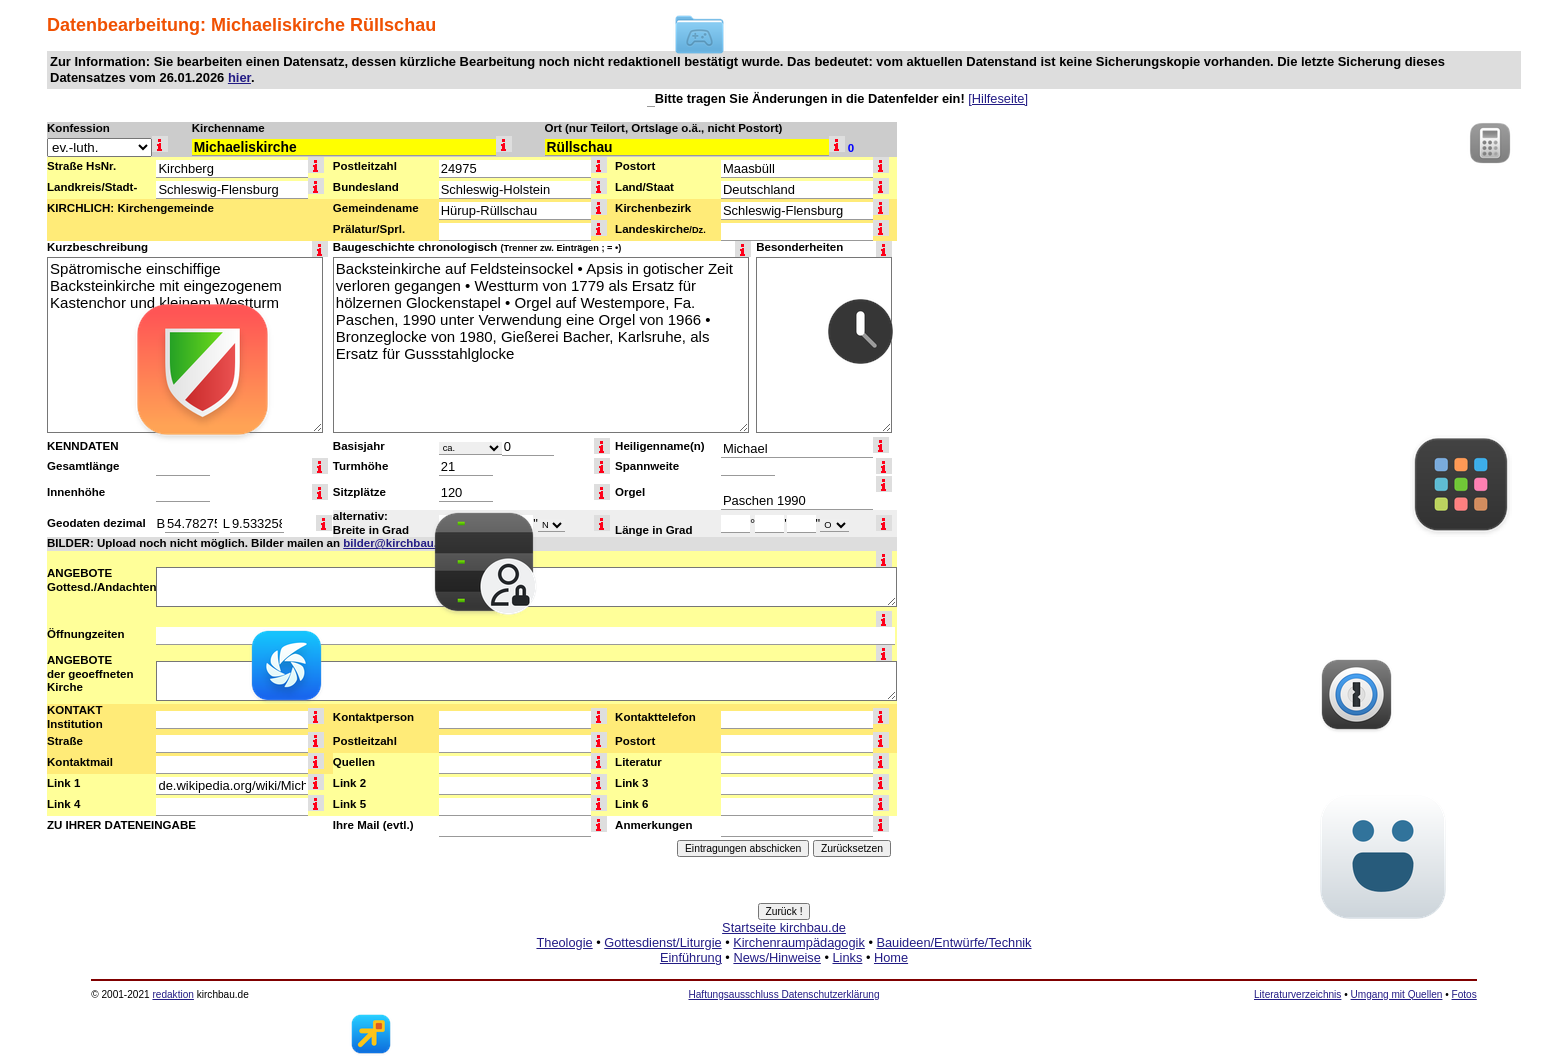 The image size is (1568, 1058). Describe the element at coordinates (371, 1034) in the screenshot. I see `launch VMware Remote Console application` at that location.